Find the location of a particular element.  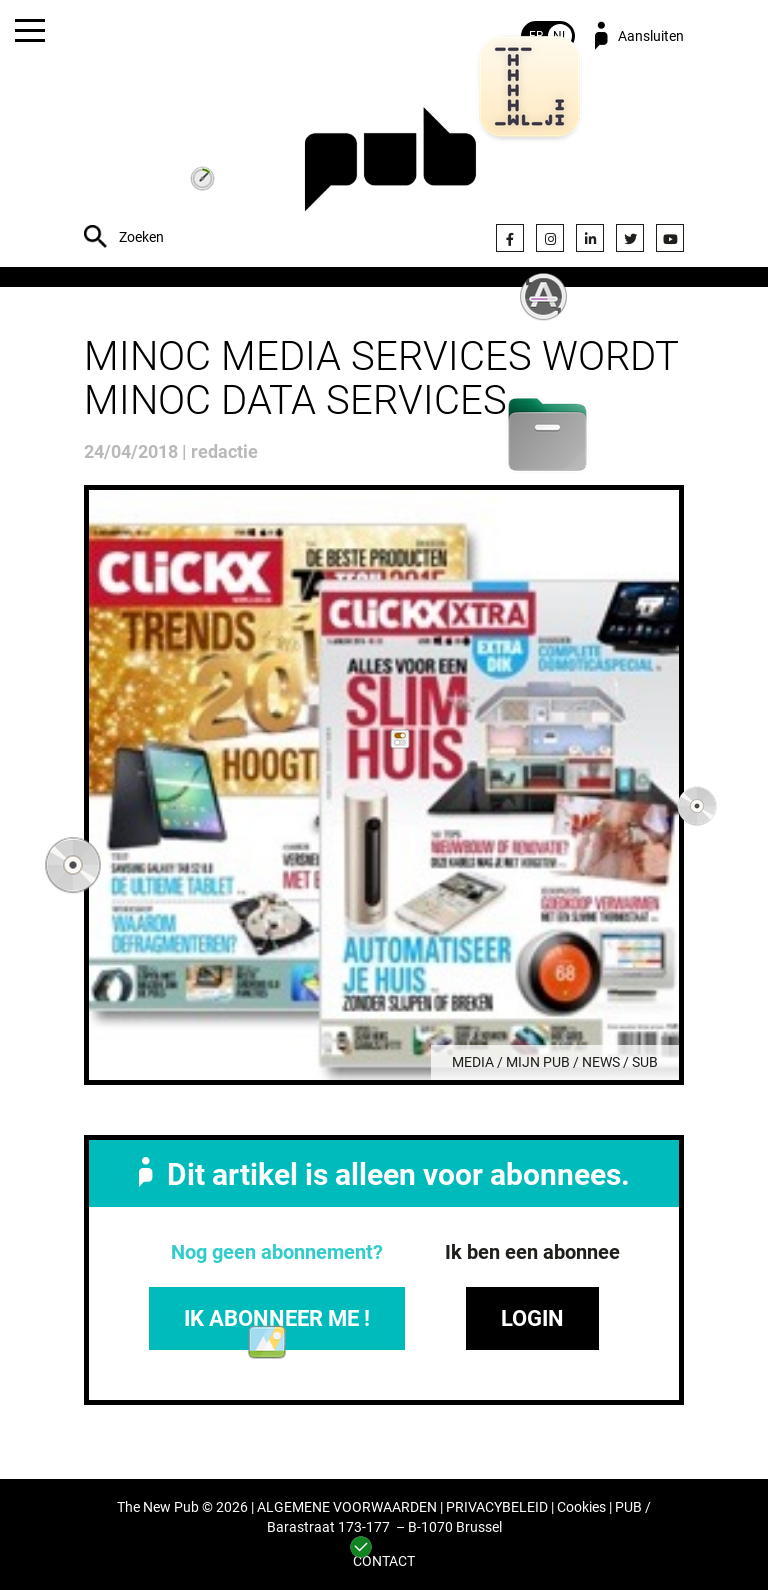

indicates file has been successfully synced is located at coordinates (361, 1547).